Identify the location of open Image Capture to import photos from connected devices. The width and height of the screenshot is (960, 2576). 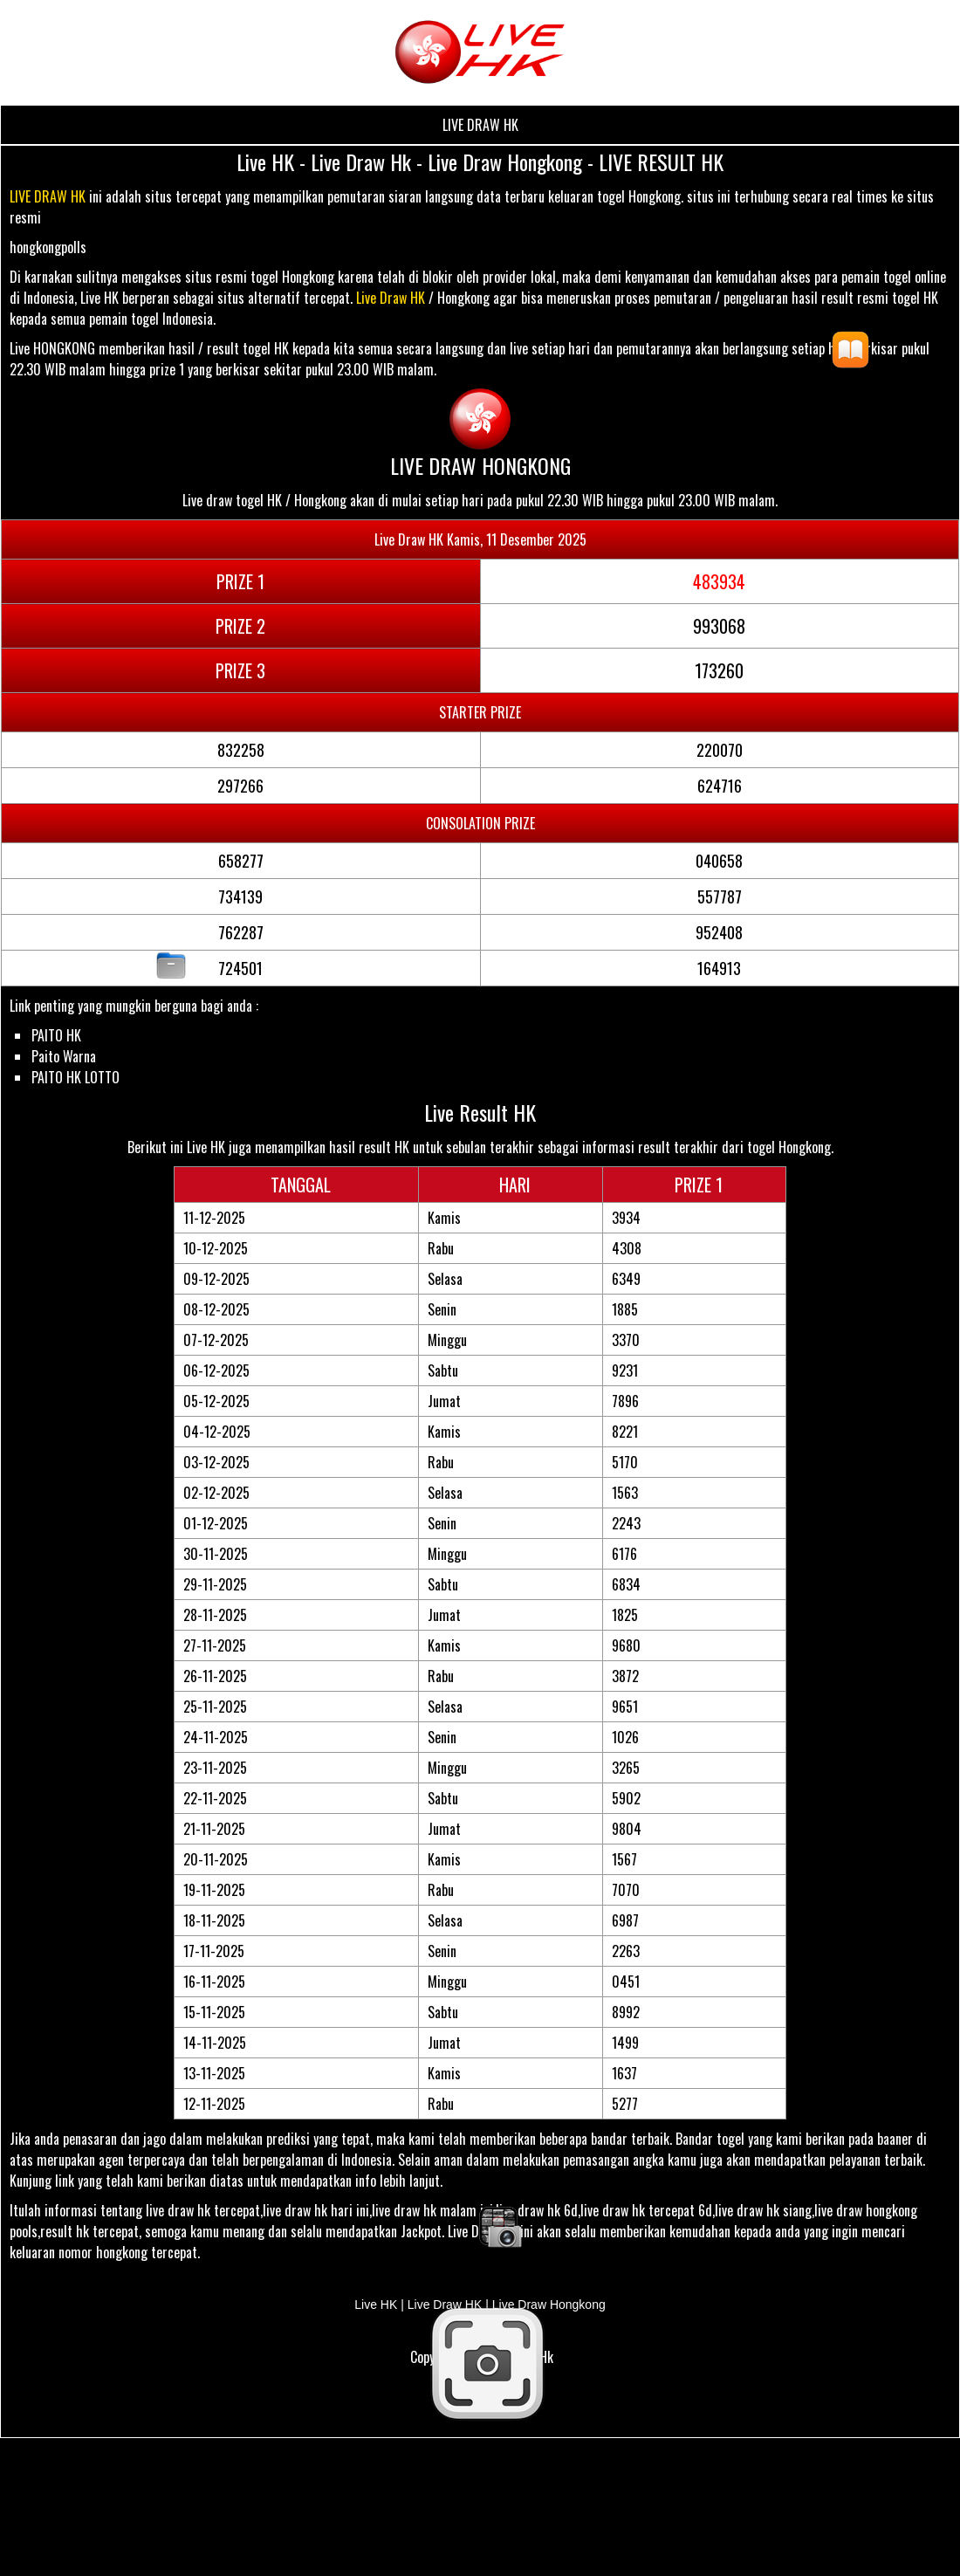
(498, 2226).